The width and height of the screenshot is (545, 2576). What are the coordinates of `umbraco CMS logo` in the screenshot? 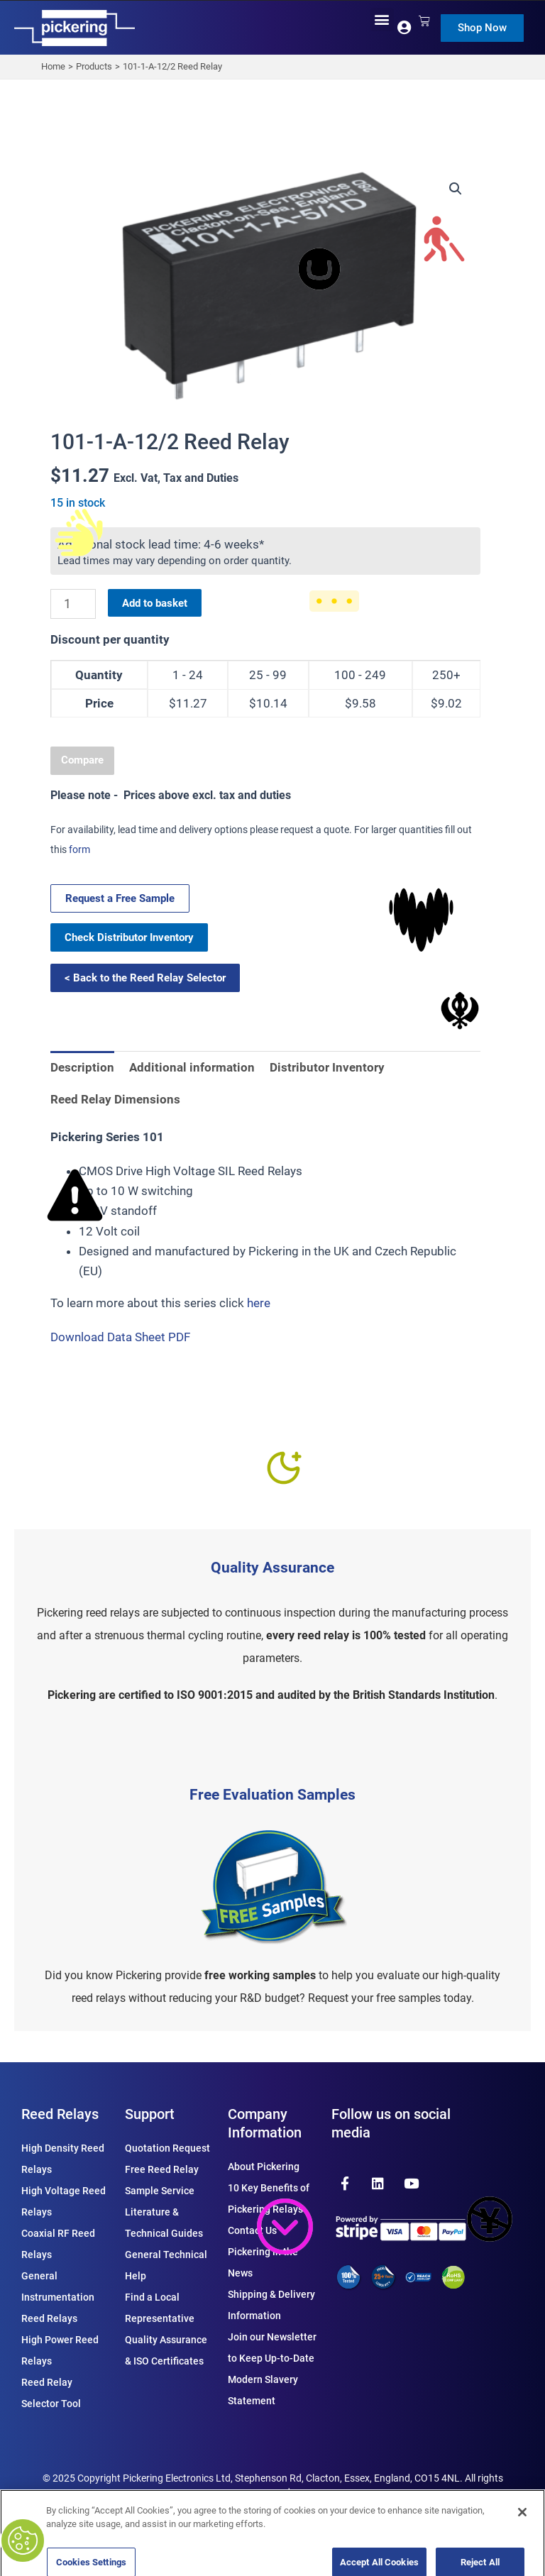 It's located at (319, 269).